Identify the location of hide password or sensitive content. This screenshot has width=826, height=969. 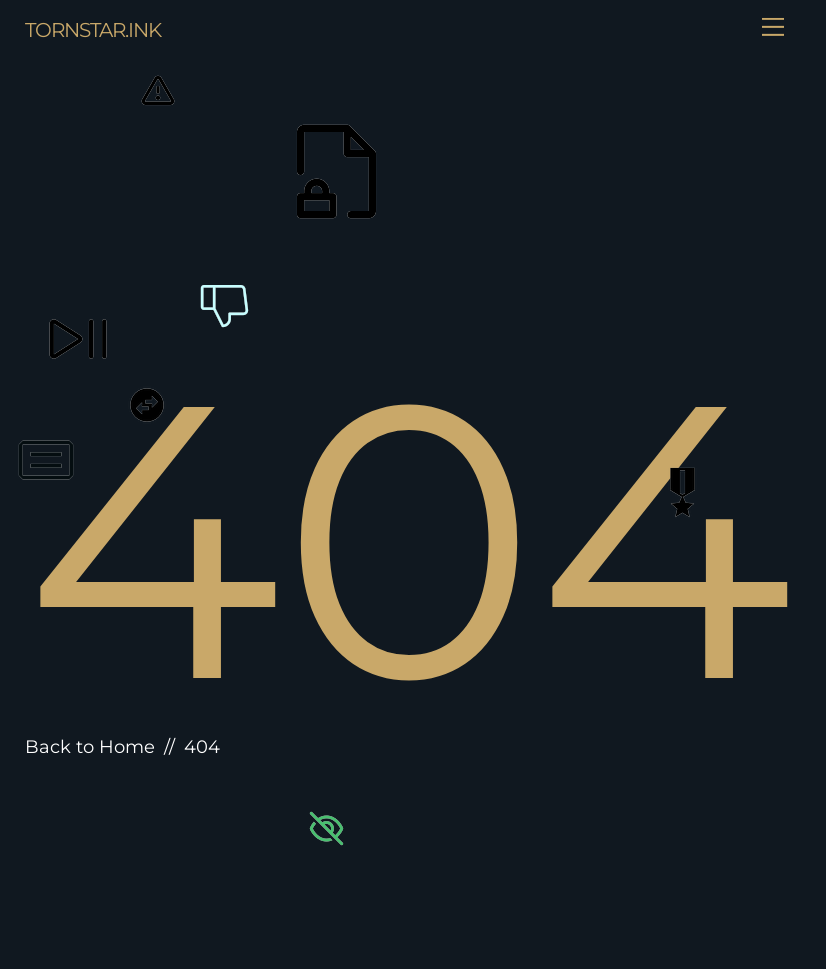
(326, 828).